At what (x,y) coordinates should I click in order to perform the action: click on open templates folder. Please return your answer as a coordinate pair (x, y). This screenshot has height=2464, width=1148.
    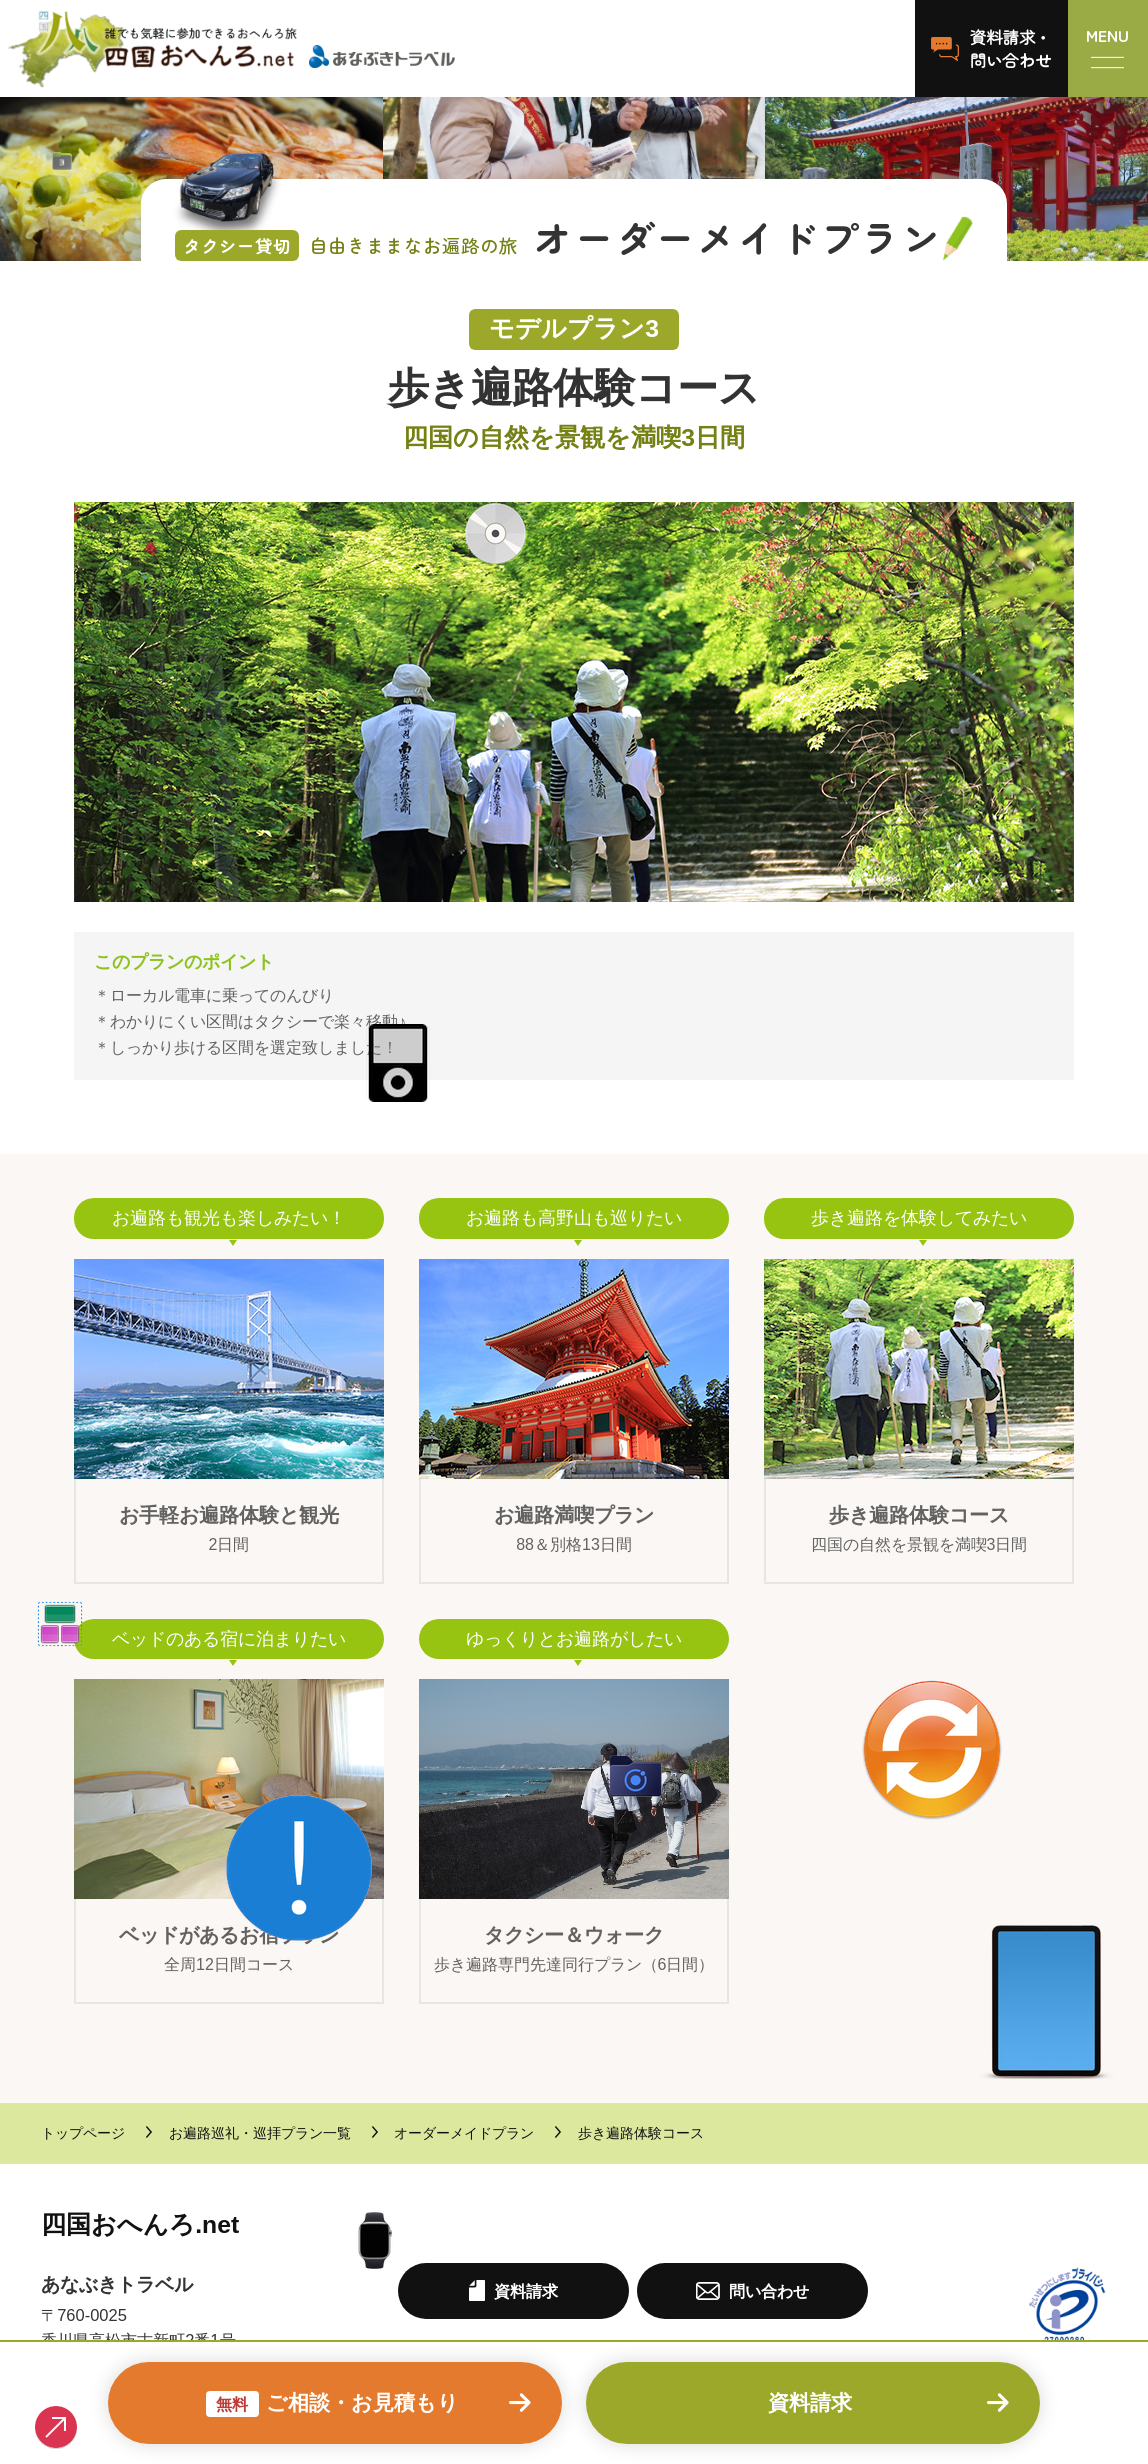
    Looking at the image, I should click on (62, 161).